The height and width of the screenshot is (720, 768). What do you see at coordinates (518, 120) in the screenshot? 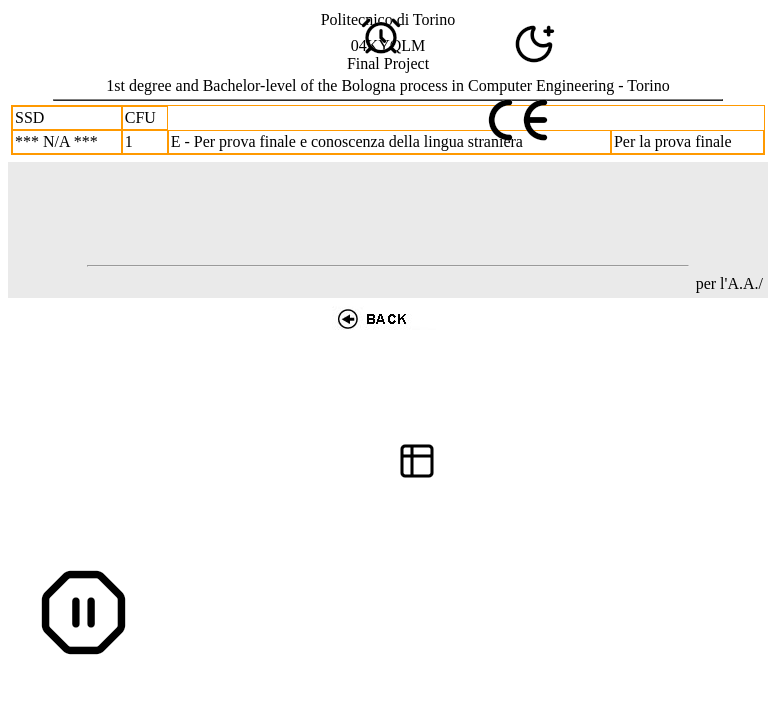
I see `indicates CE marking / European conformity certification` at bounding box center [518, 120].